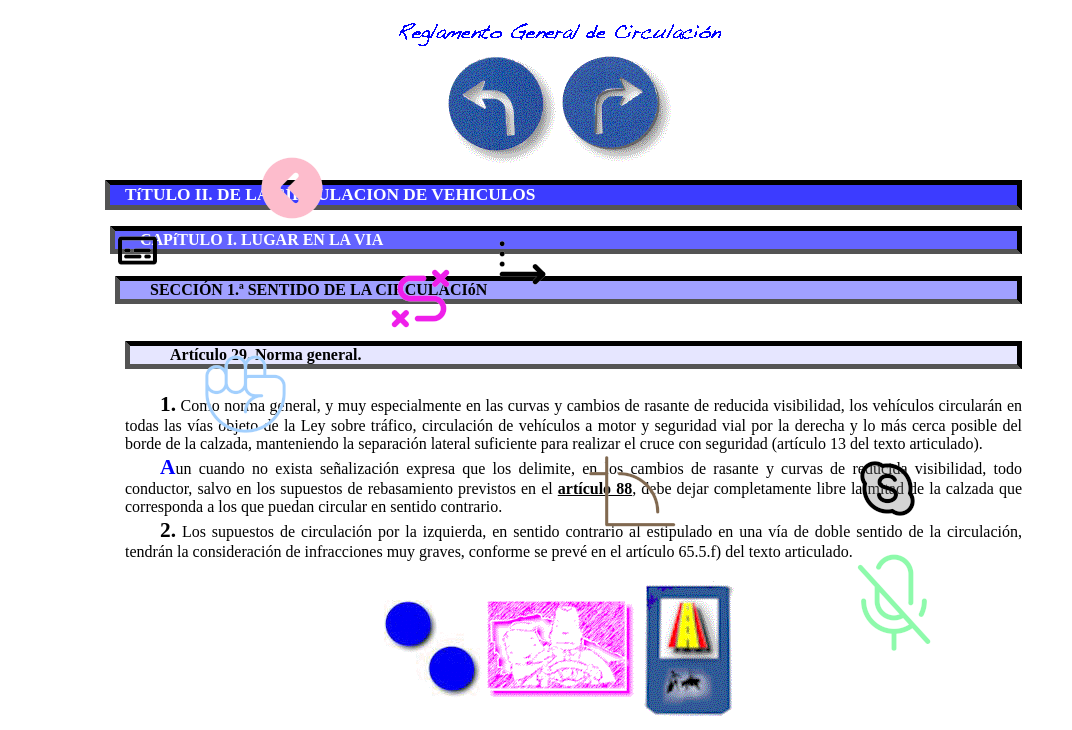  I want to click on cancel or remove a route, so click(420, 298).